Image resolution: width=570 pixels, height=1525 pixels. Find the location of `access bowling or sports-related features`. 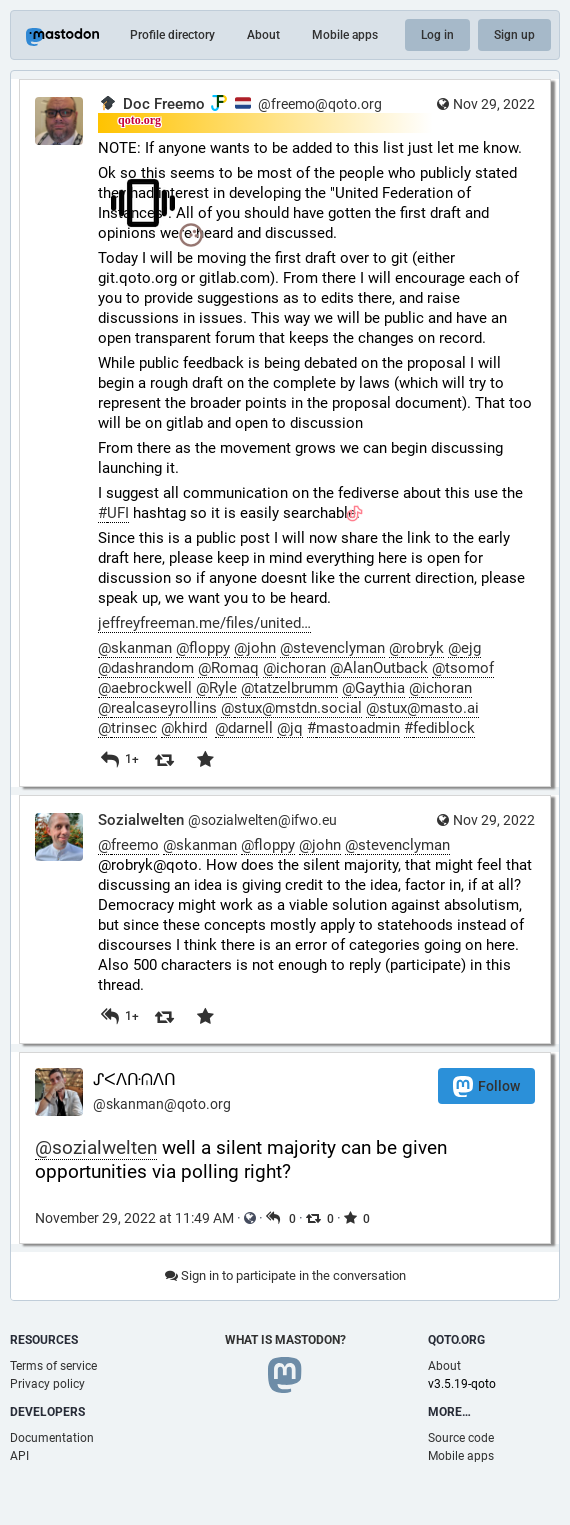

access bowling or sports-related features is located at coordinates (191, 235).